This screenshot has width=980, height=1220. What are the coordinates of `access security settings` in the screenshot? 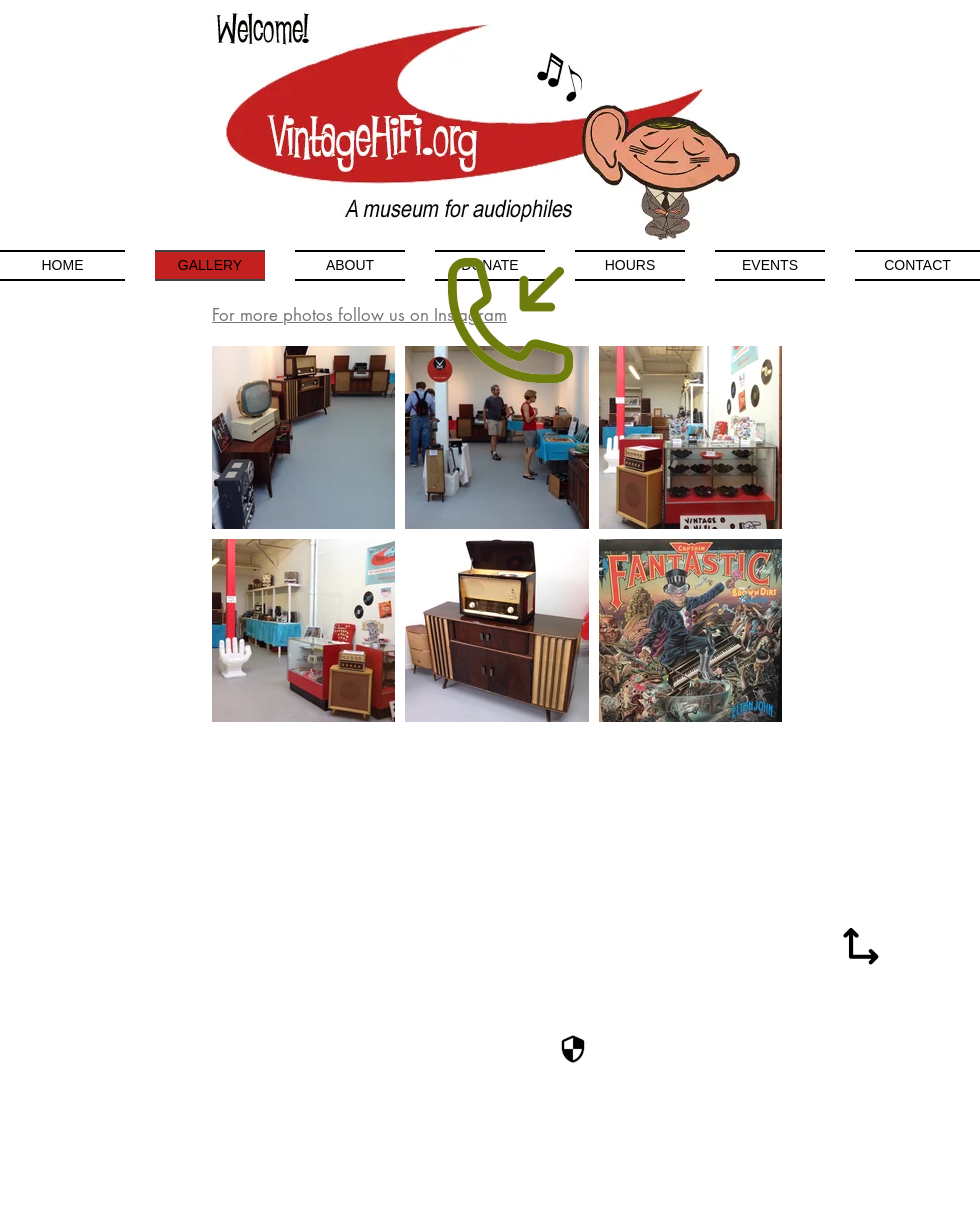 It's located at (573, 1049).